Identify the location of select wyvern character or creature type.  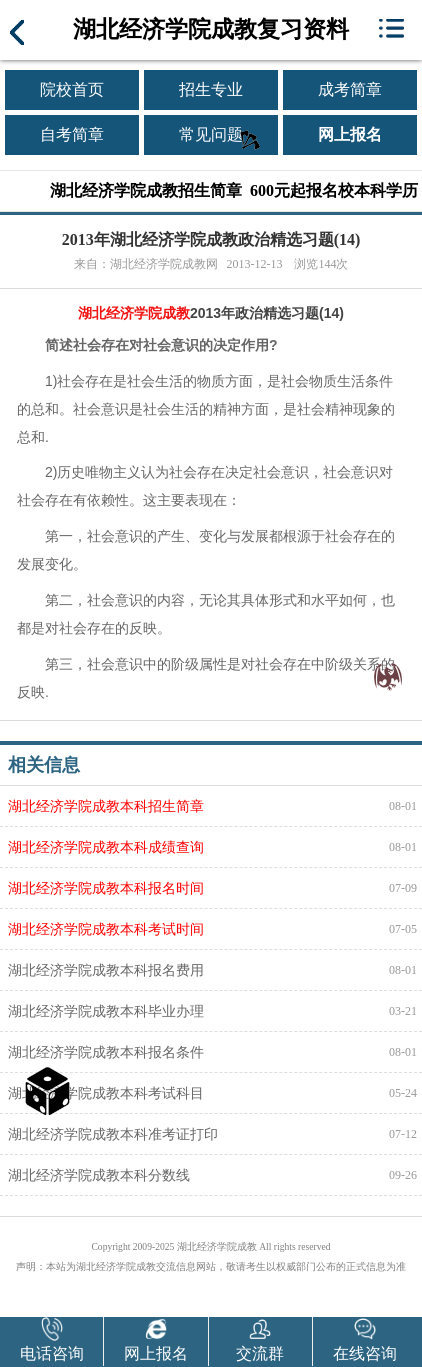
(388, 677).